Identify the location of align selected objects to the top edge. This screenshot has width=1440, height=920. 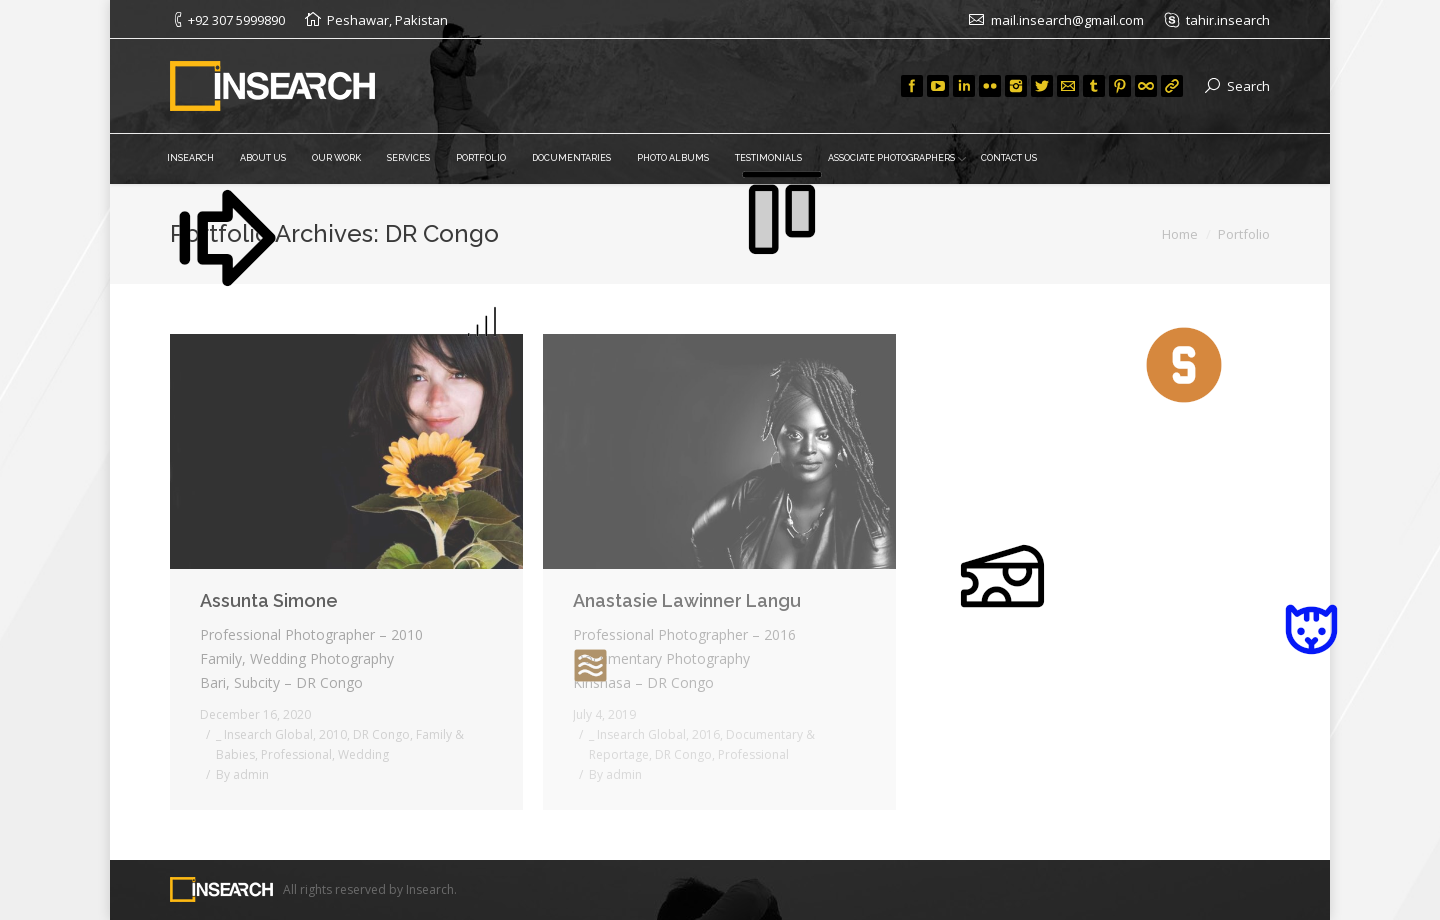
(782, 211).